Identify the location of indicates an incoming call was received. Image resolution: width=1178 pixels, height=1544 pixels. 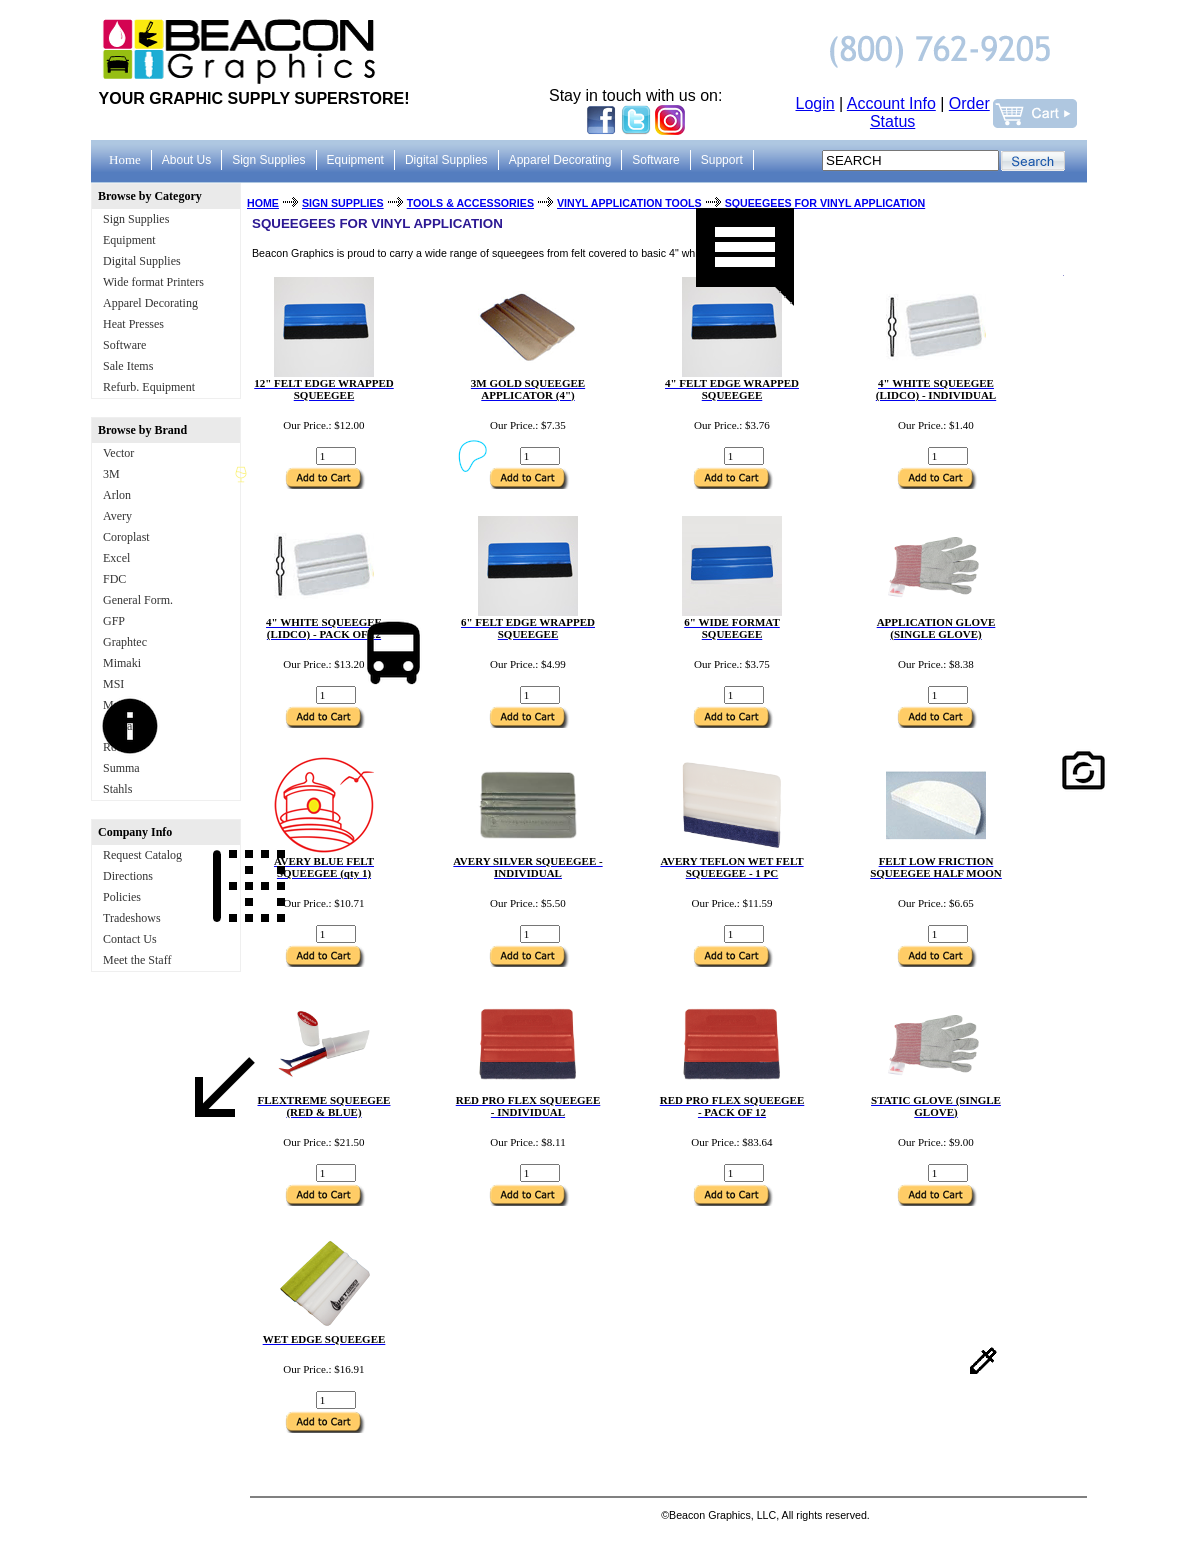
(223, 1089).